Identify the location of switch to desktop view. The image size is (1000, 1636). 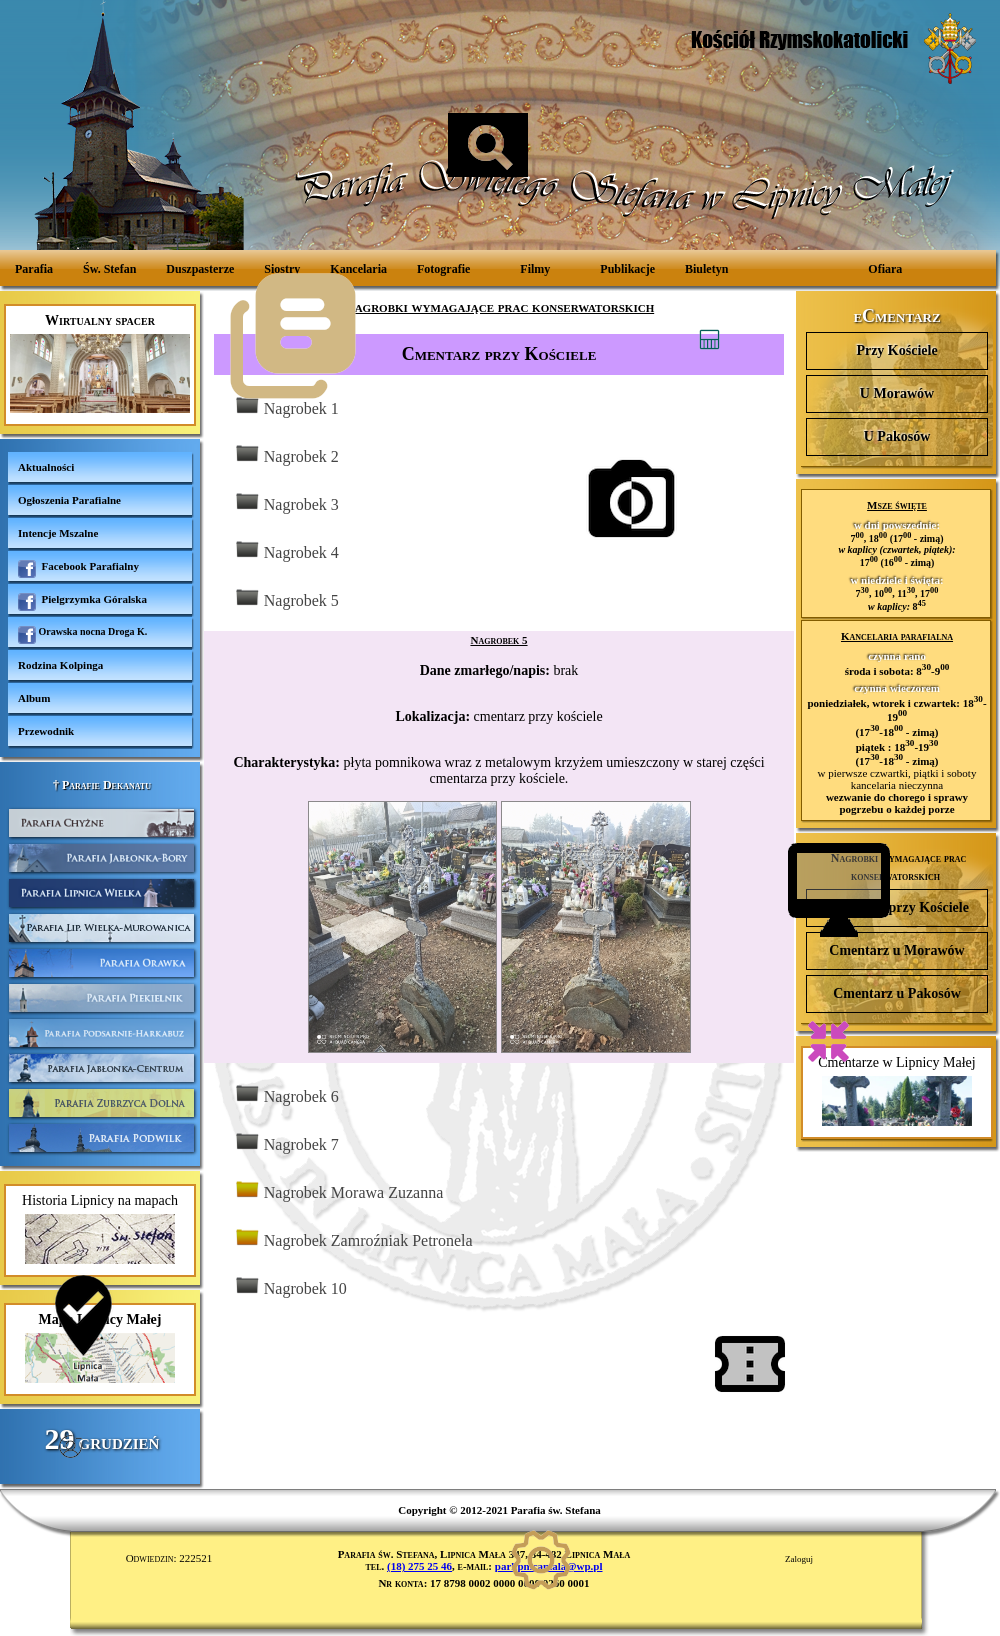
(839, 890).